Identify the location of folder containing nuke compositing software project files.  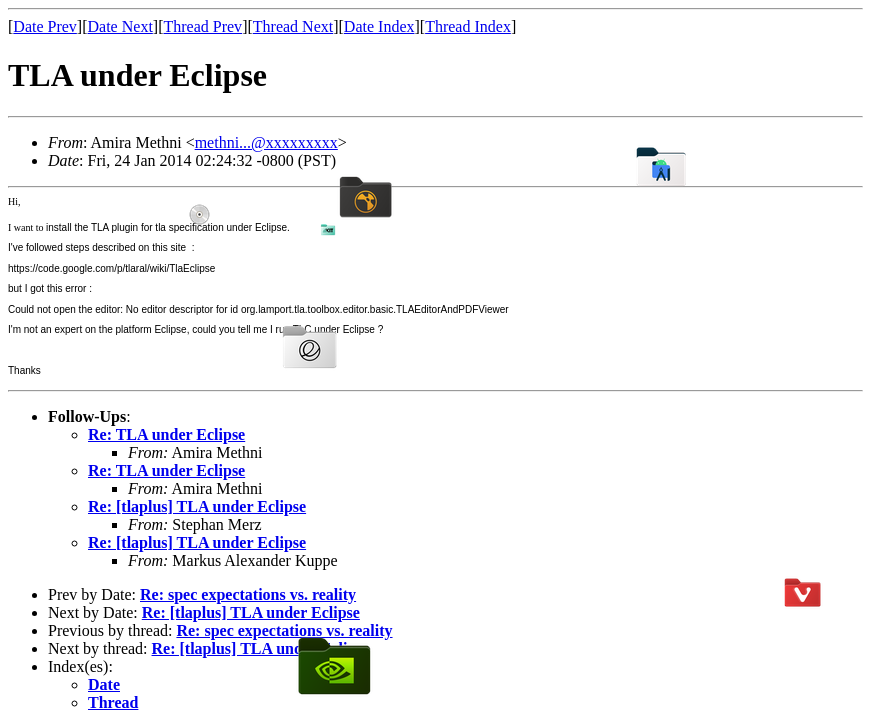
(365, 198).